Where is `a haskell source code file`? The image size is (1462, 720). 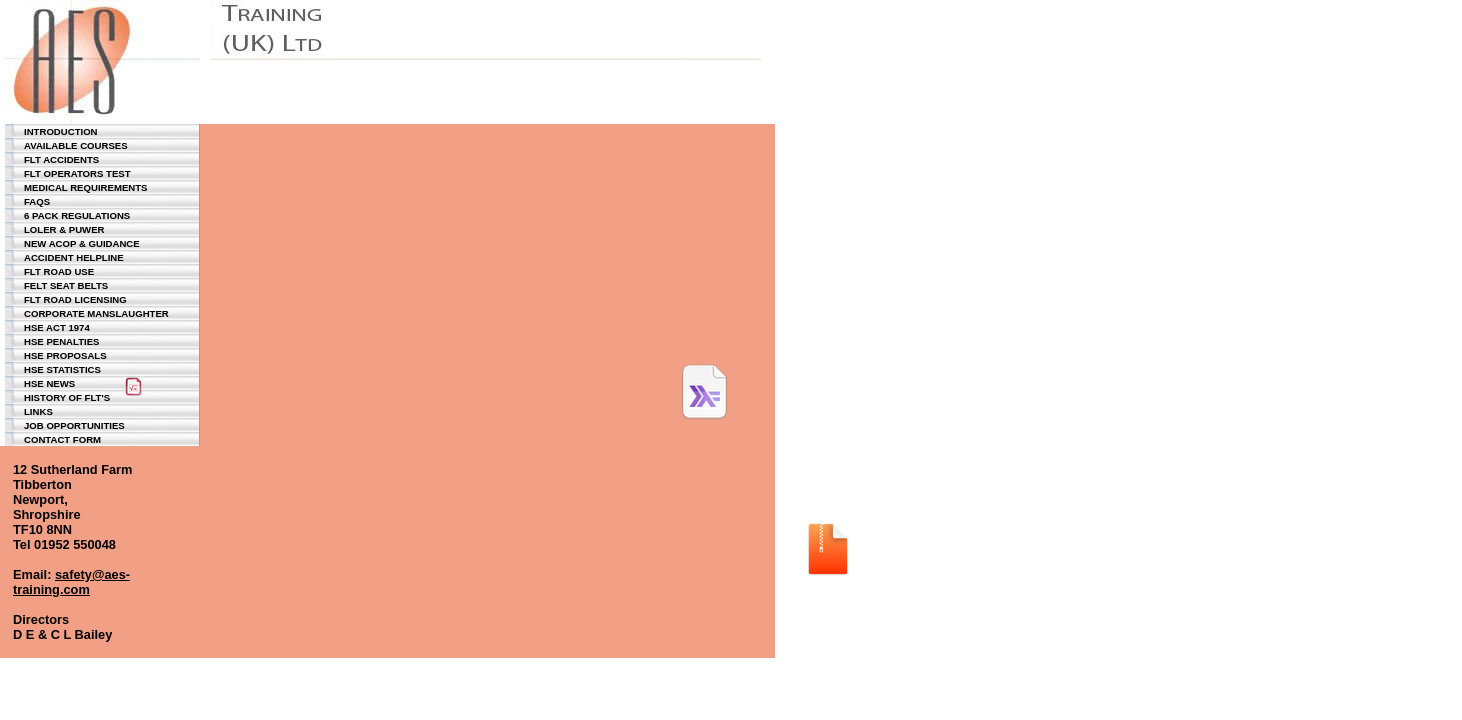
a haskell source code file is located at coordinates (704, 391).